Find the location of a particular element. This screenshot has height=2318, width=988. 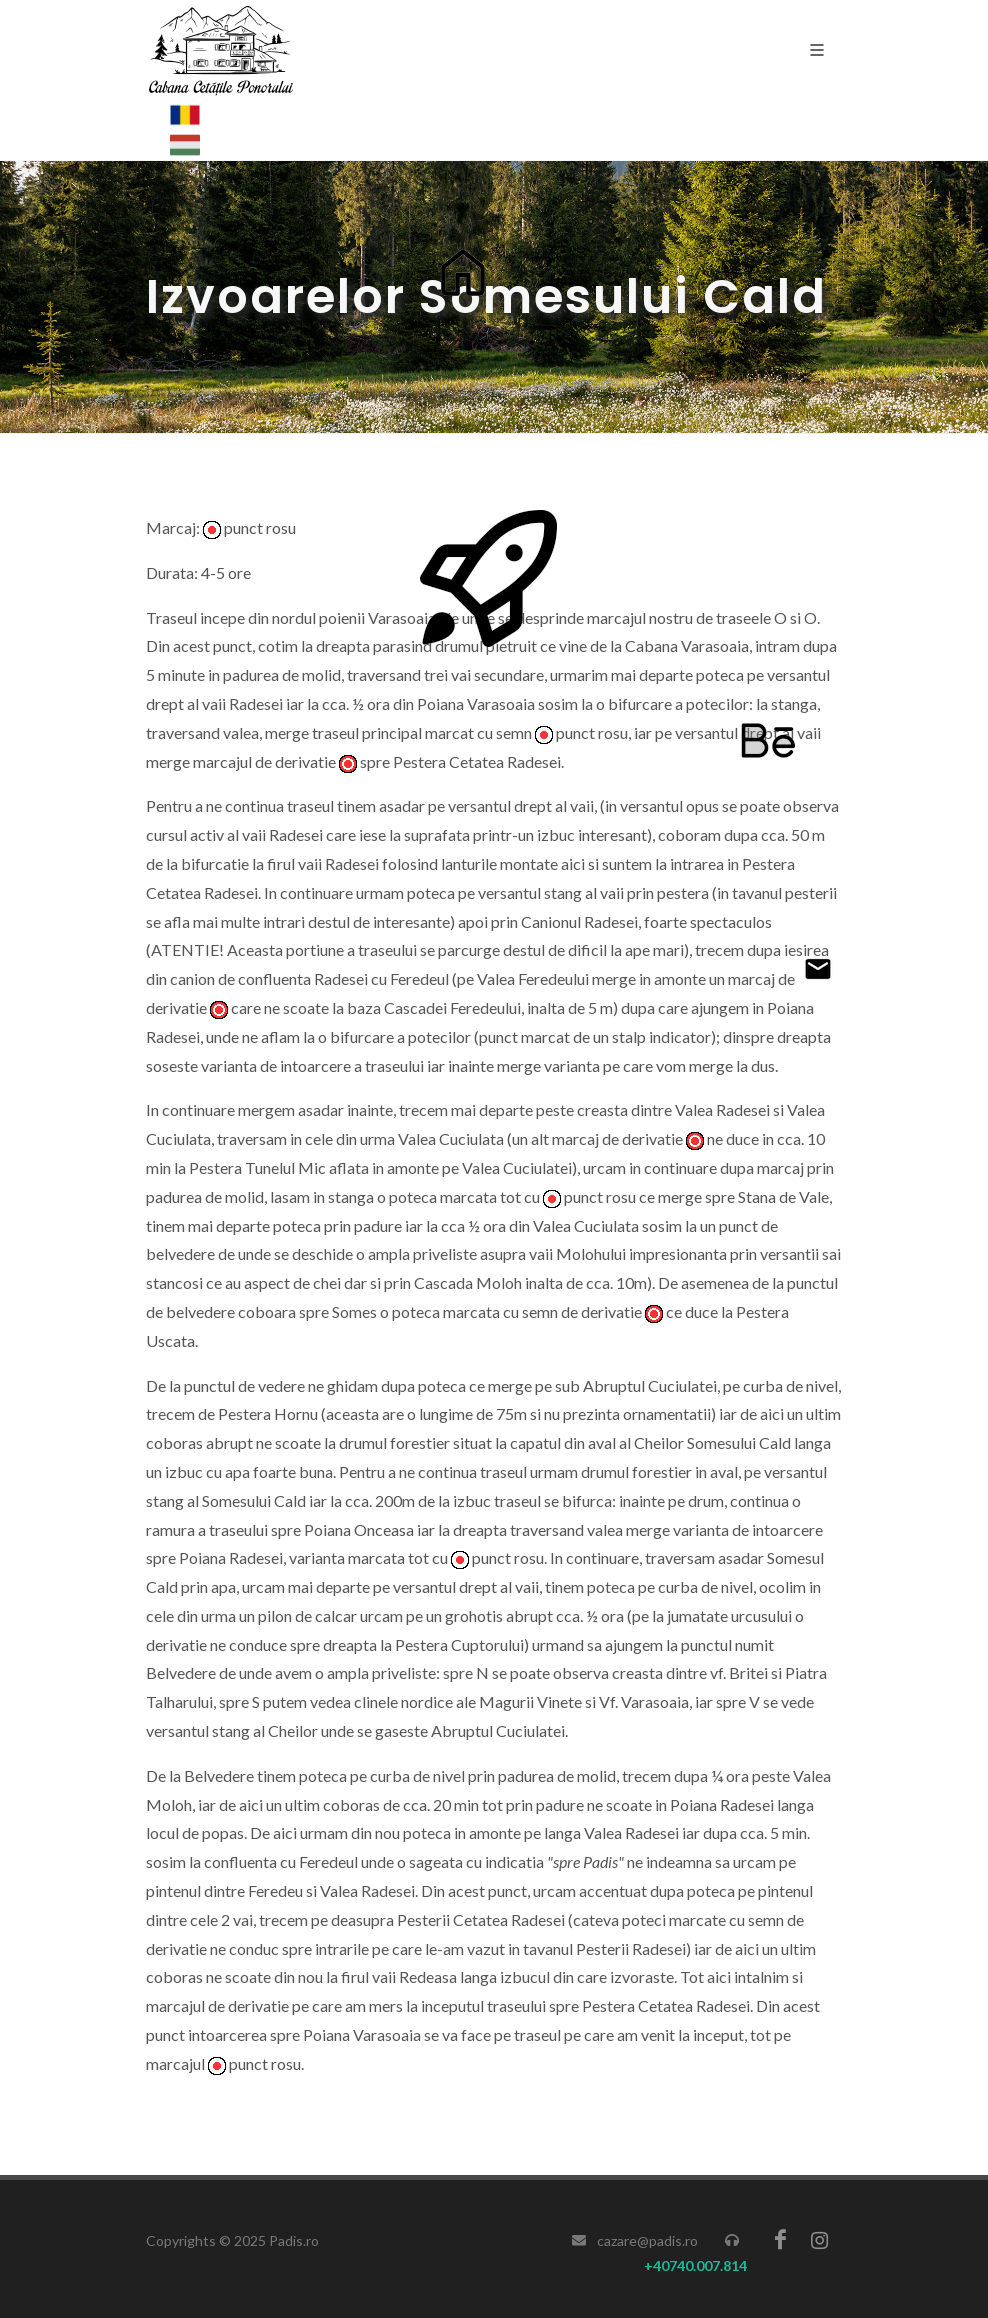

open your email inbox is located at coordinates (818, 969).